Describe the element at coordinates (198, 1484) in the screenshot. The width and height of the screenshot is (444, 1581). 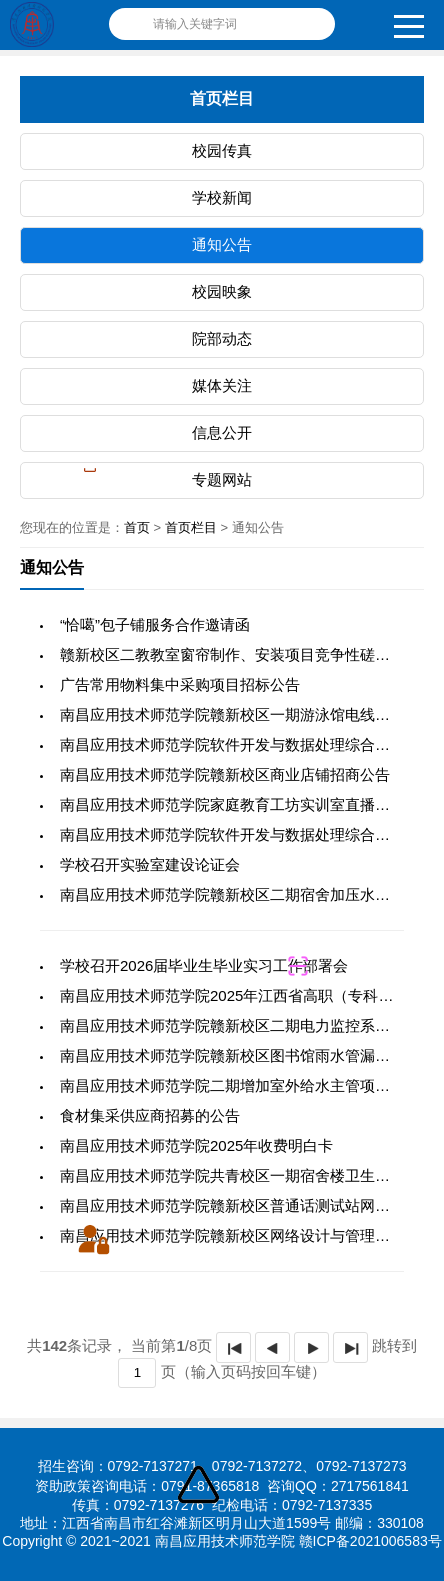
I see `play or start media content` at that location.